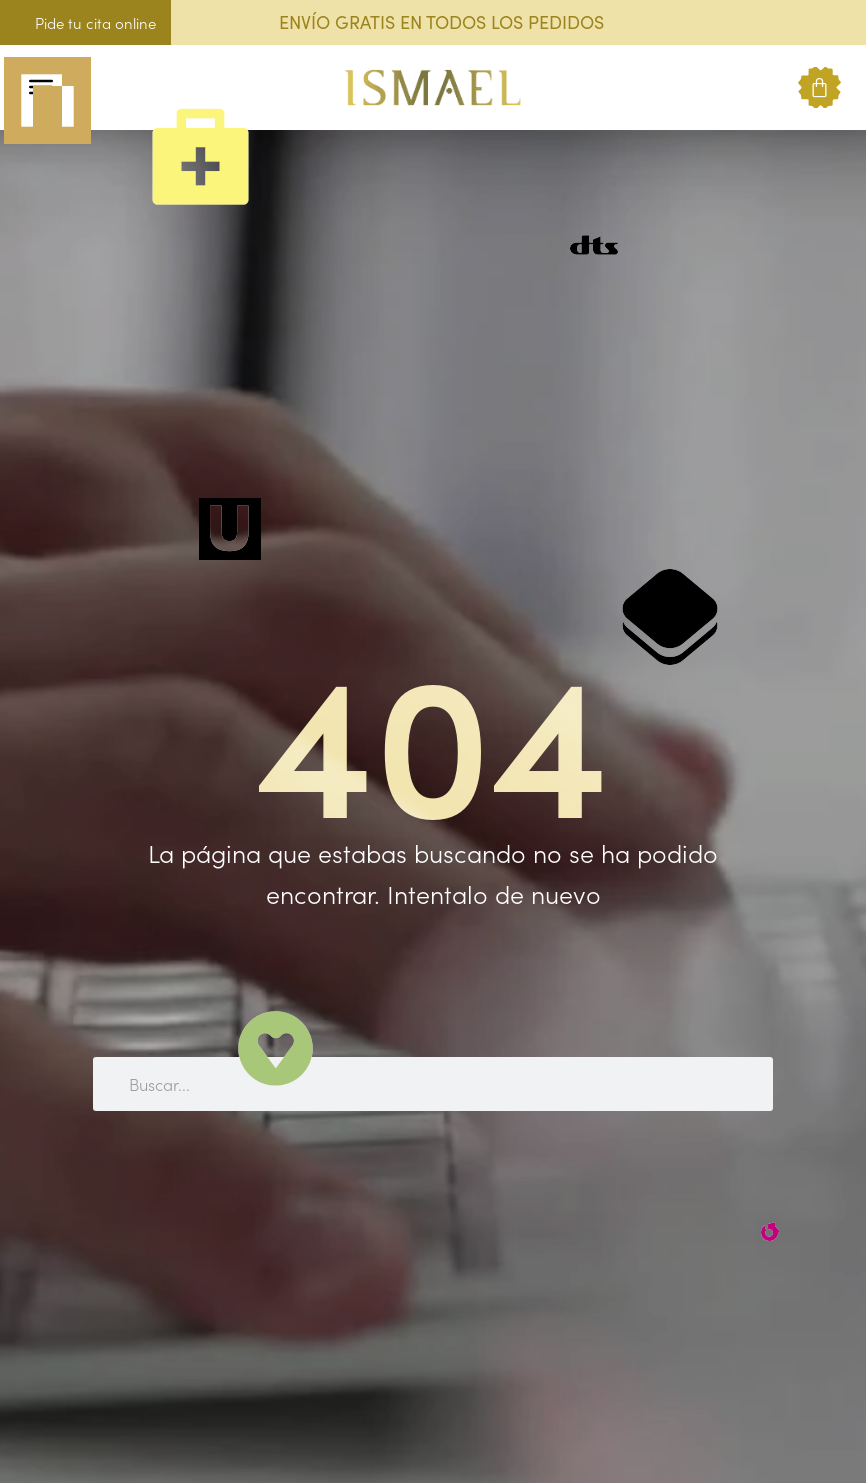 Image resolution: width=866 pixels, height=1483 pixels. Describe the element at coordinates (770, 1231) in the screenshot. I see `visit the Headphone Zone website or store` at that location.